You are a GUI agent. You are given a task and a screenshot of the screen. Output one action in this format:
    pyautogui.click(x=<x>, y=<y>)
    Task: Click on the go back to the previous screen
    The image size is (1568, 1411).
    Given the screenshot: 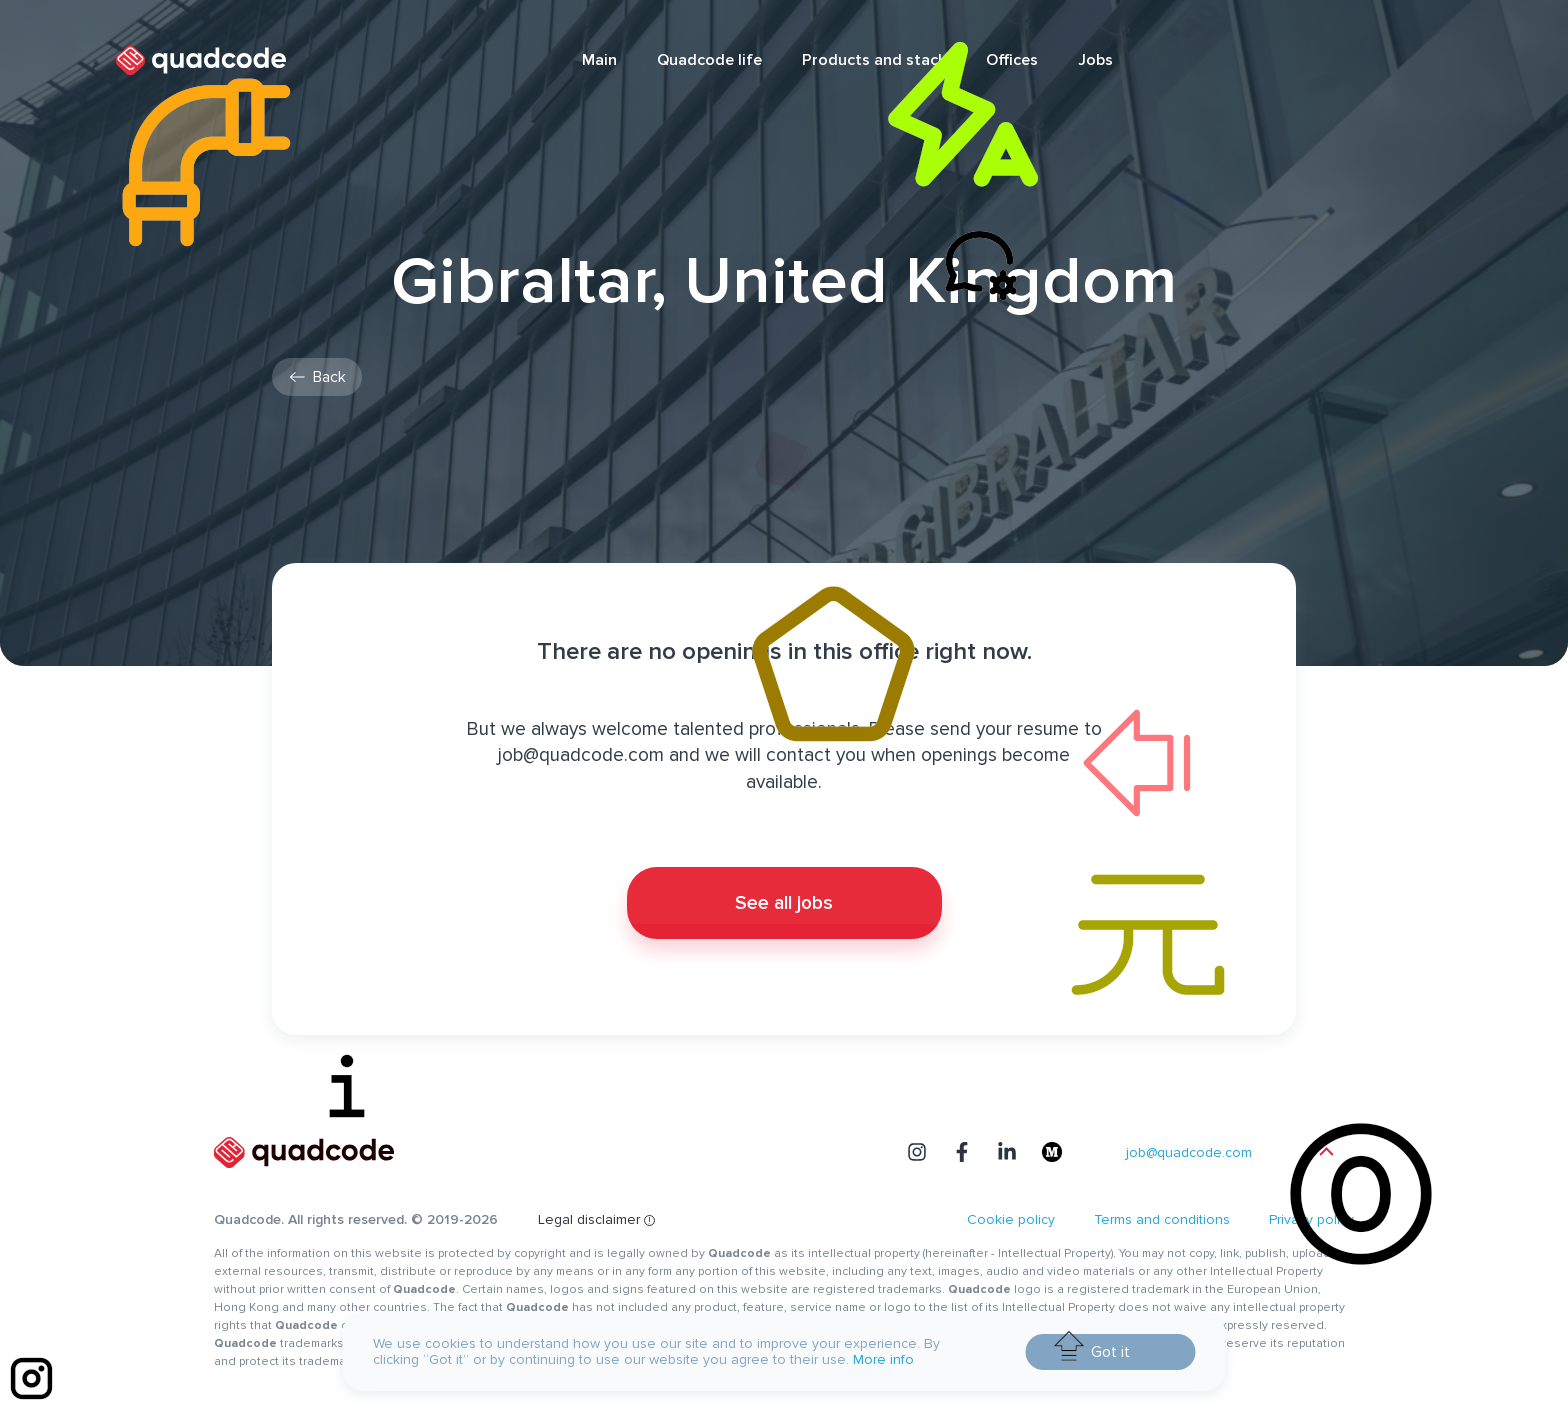 What is the action you would take?
    pyautogui.click(x=1141, y=763)
    